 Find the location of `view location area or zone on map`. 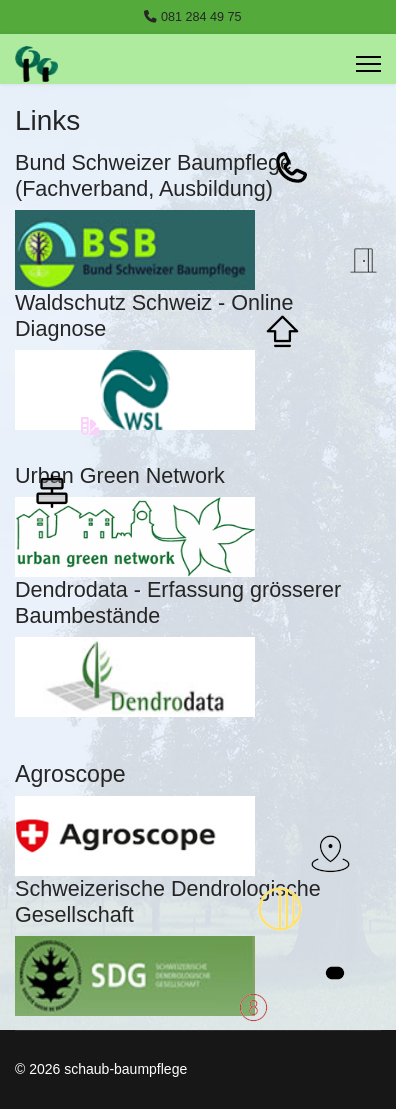

view location area or zone on map is located at coordinates (330, 854).